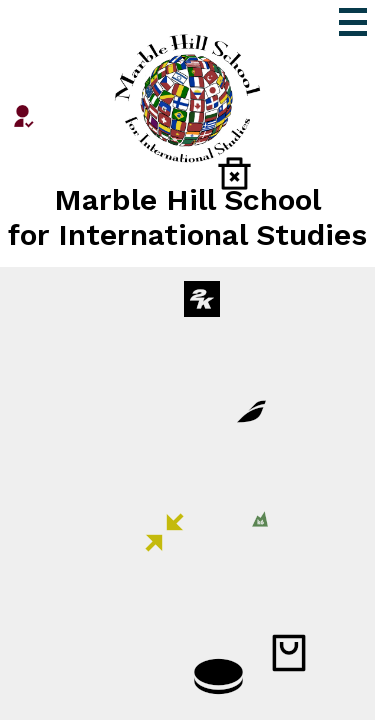  I want to click on view your shopping bag, so click(289, 653).